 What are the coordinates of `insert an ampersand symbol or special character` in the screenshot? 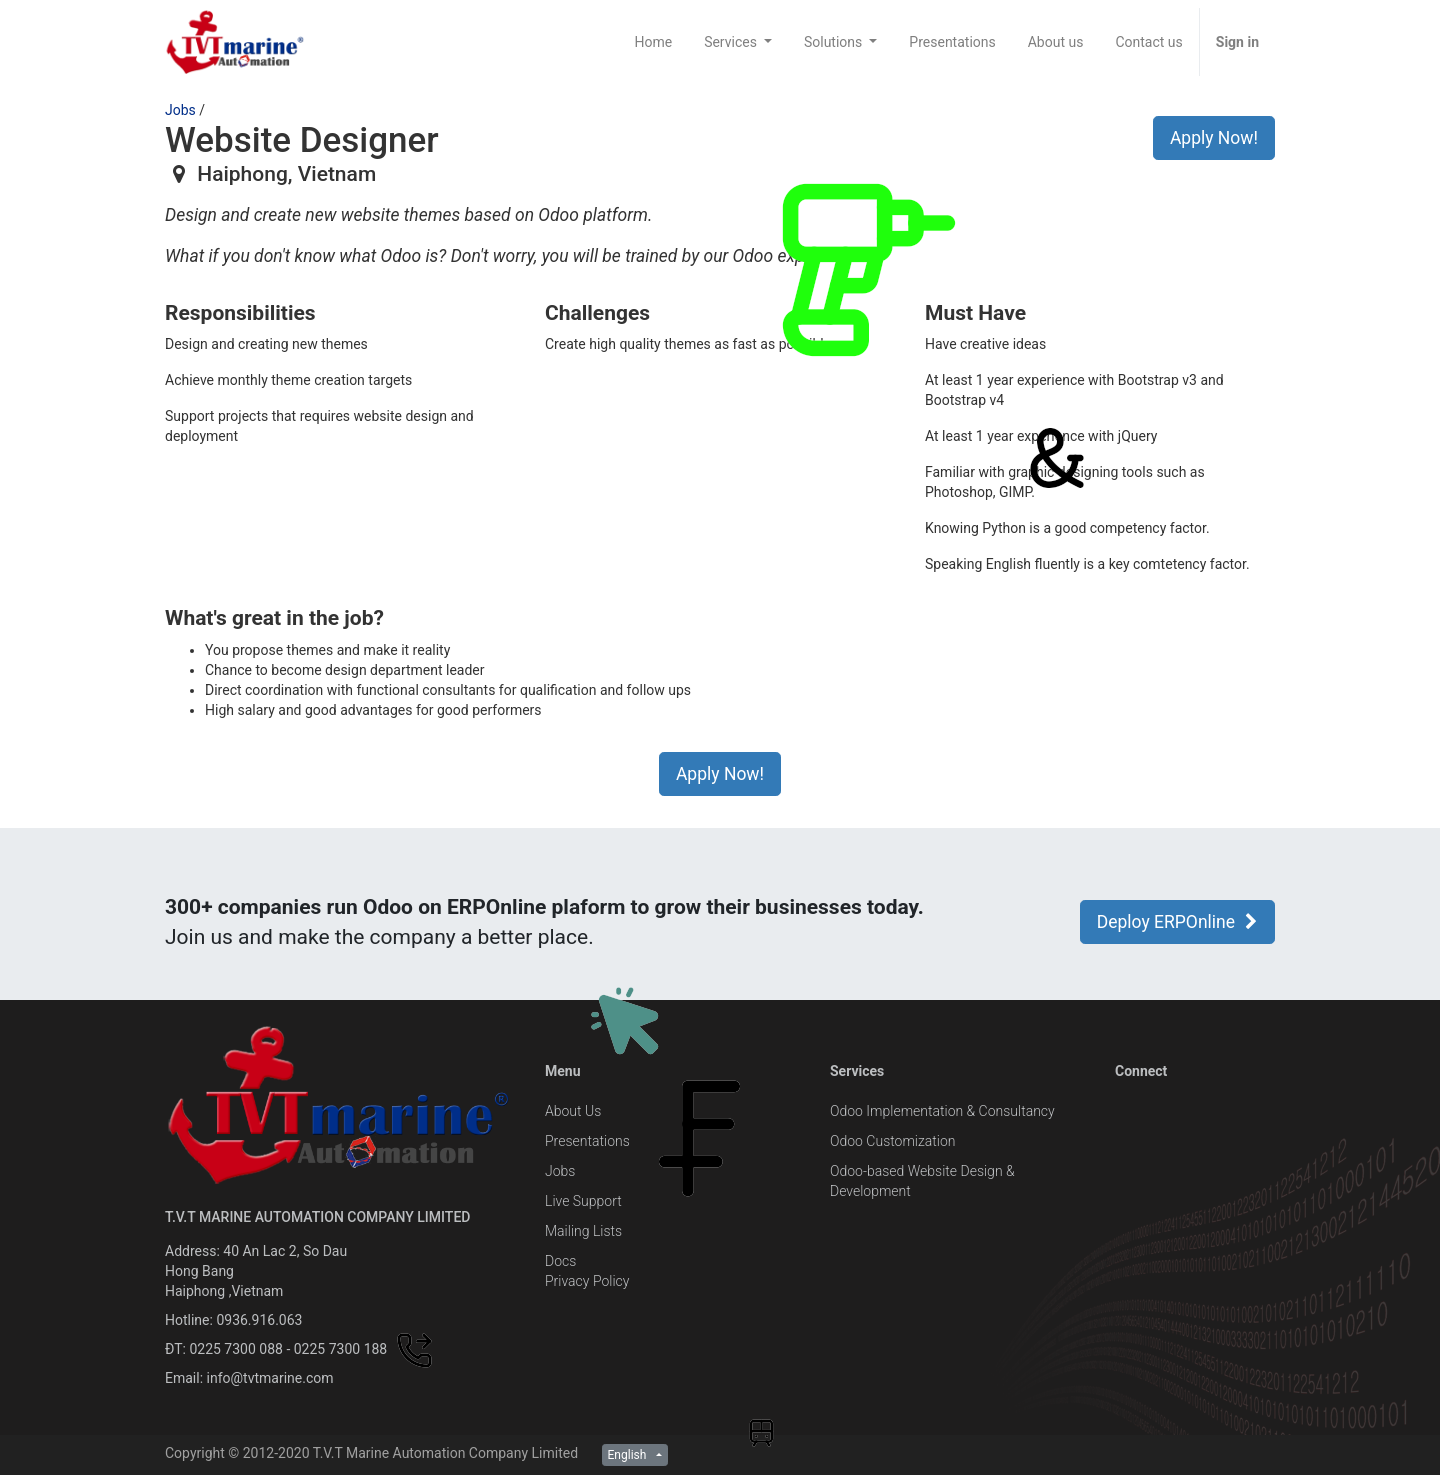 It's located at (1057, 458).